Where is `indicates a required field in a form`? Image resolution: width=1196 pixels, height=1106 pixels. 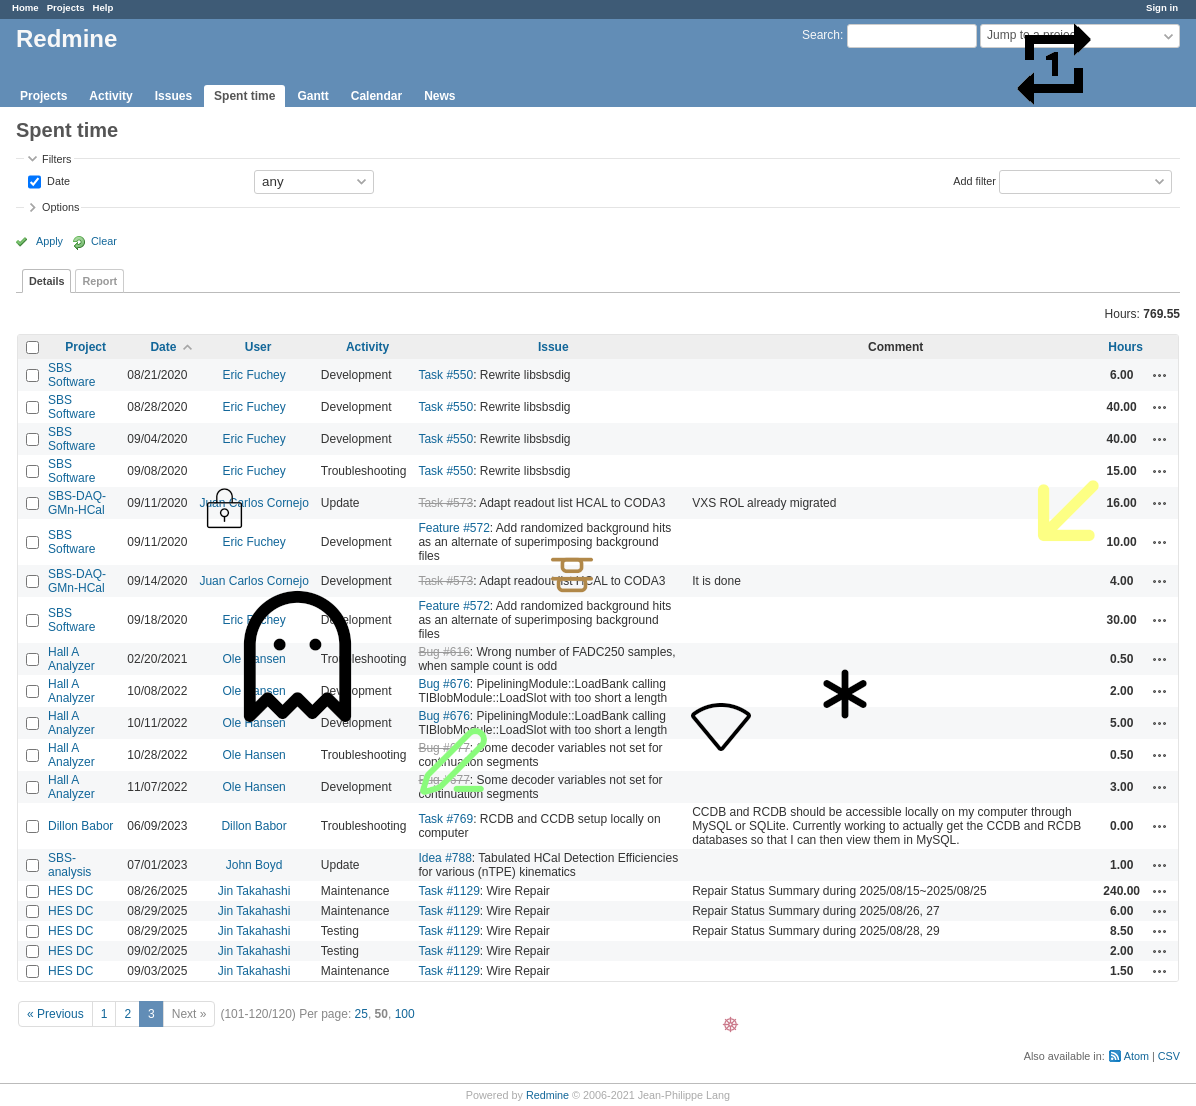 indicates a required field in a form is located at coordinates (845, 694).